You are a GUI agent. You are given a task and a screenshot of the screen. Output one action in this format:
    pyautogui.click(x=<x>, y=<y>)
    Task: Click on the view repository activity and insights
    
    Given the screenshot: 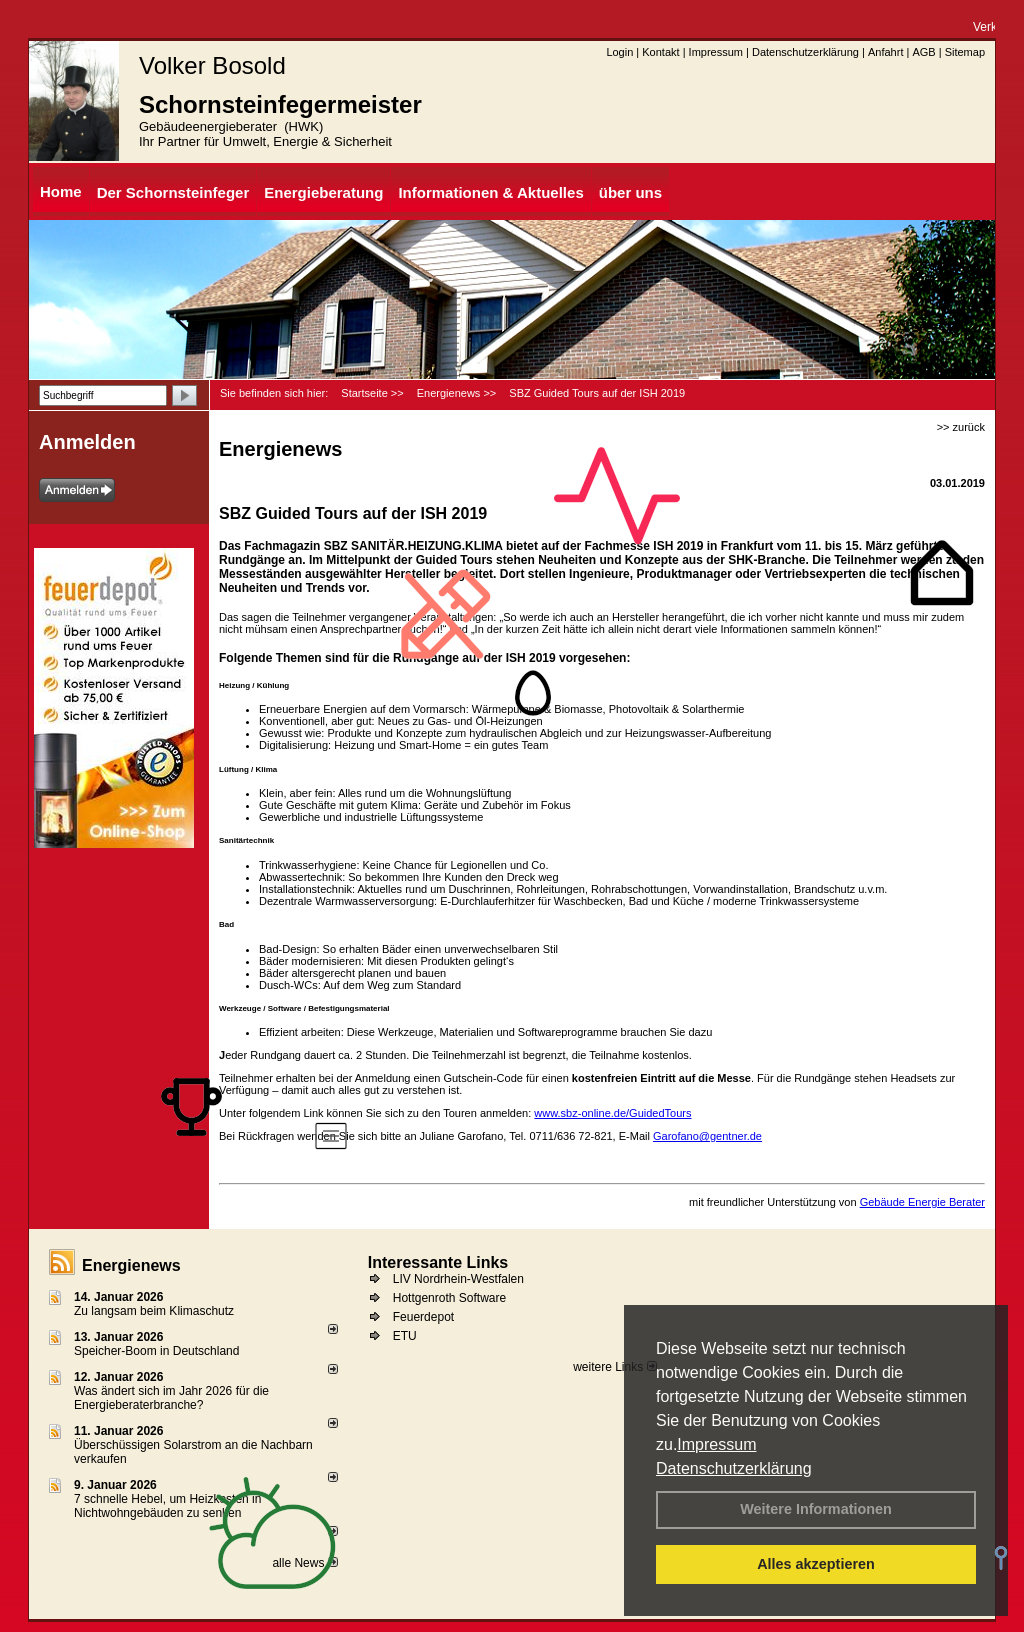 What is the action you would take?
    pyautogui.click(x=617, y=497)
    